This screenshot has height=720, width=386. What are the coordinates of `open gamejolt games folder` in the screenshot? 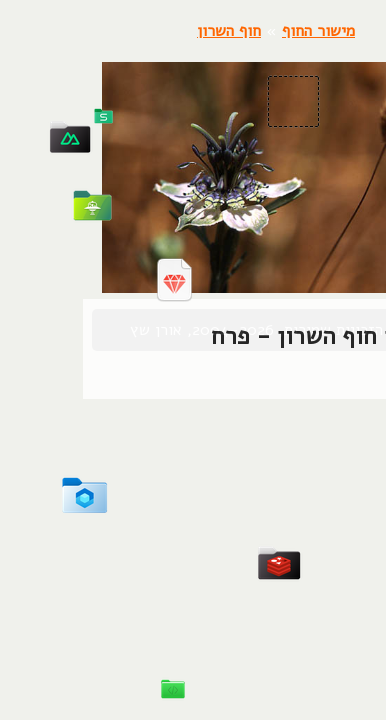 It's located at (92, 206).